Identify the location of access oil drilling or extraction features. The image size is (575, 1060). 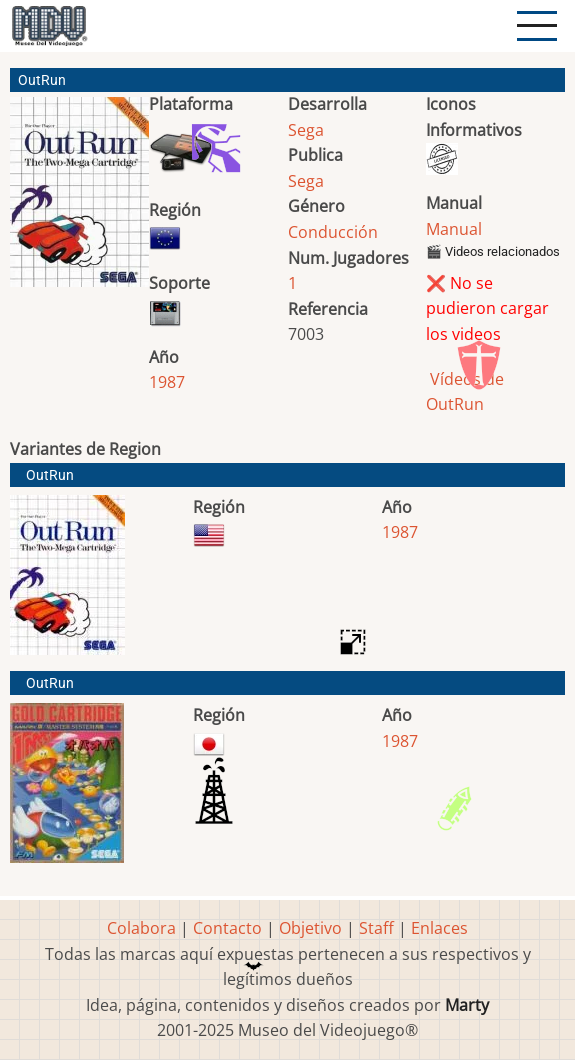
(214, 792).